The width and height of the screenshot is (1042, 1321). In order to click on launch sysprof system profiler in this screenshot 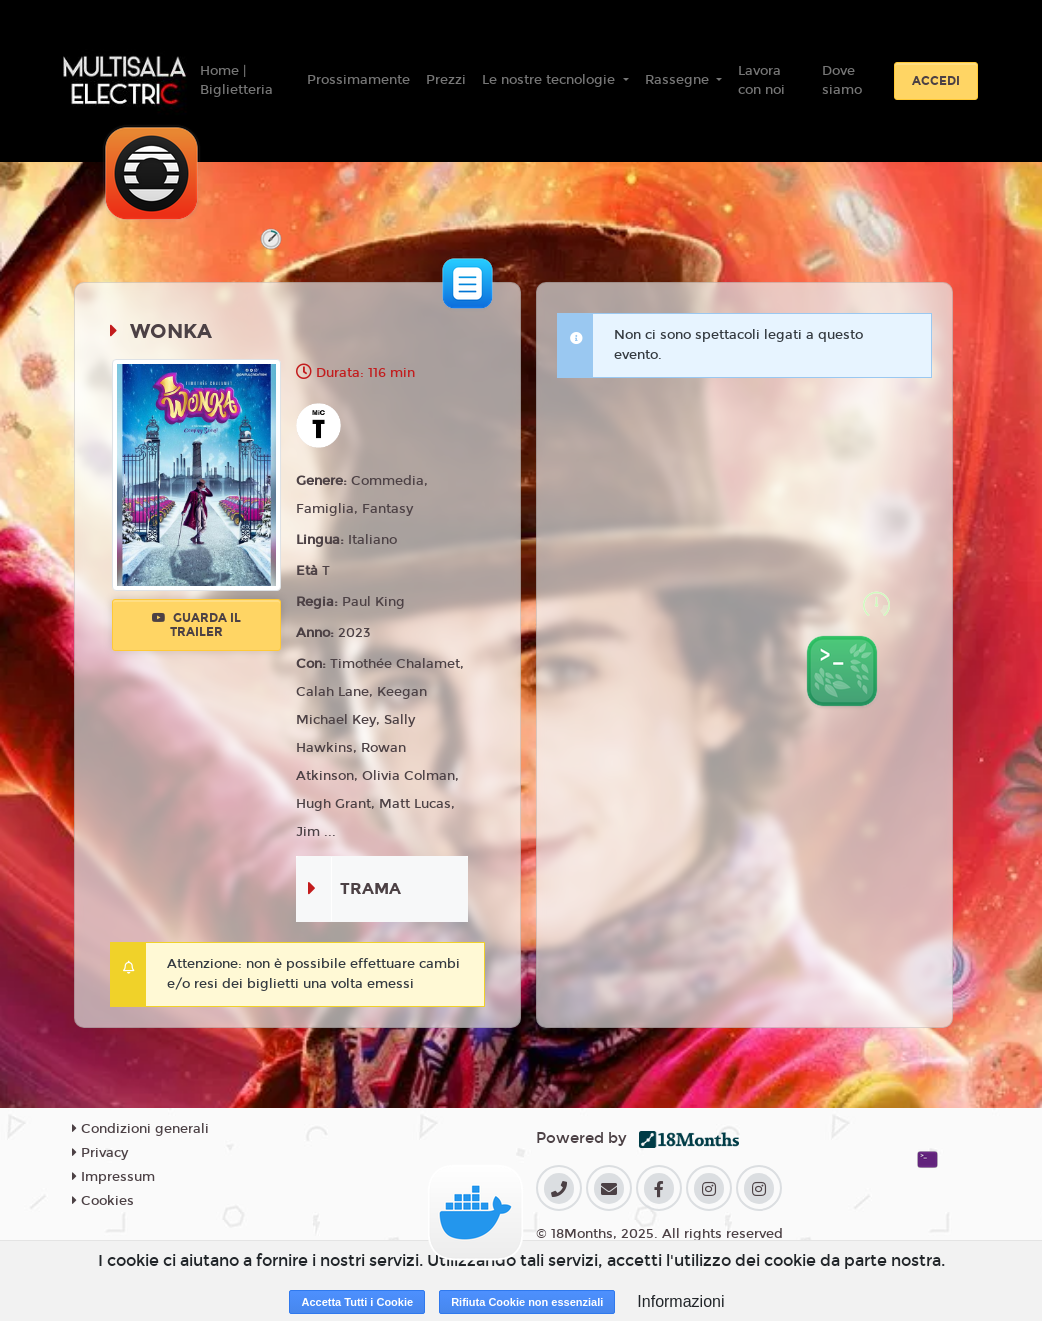, I will do `click(271, 239)`.